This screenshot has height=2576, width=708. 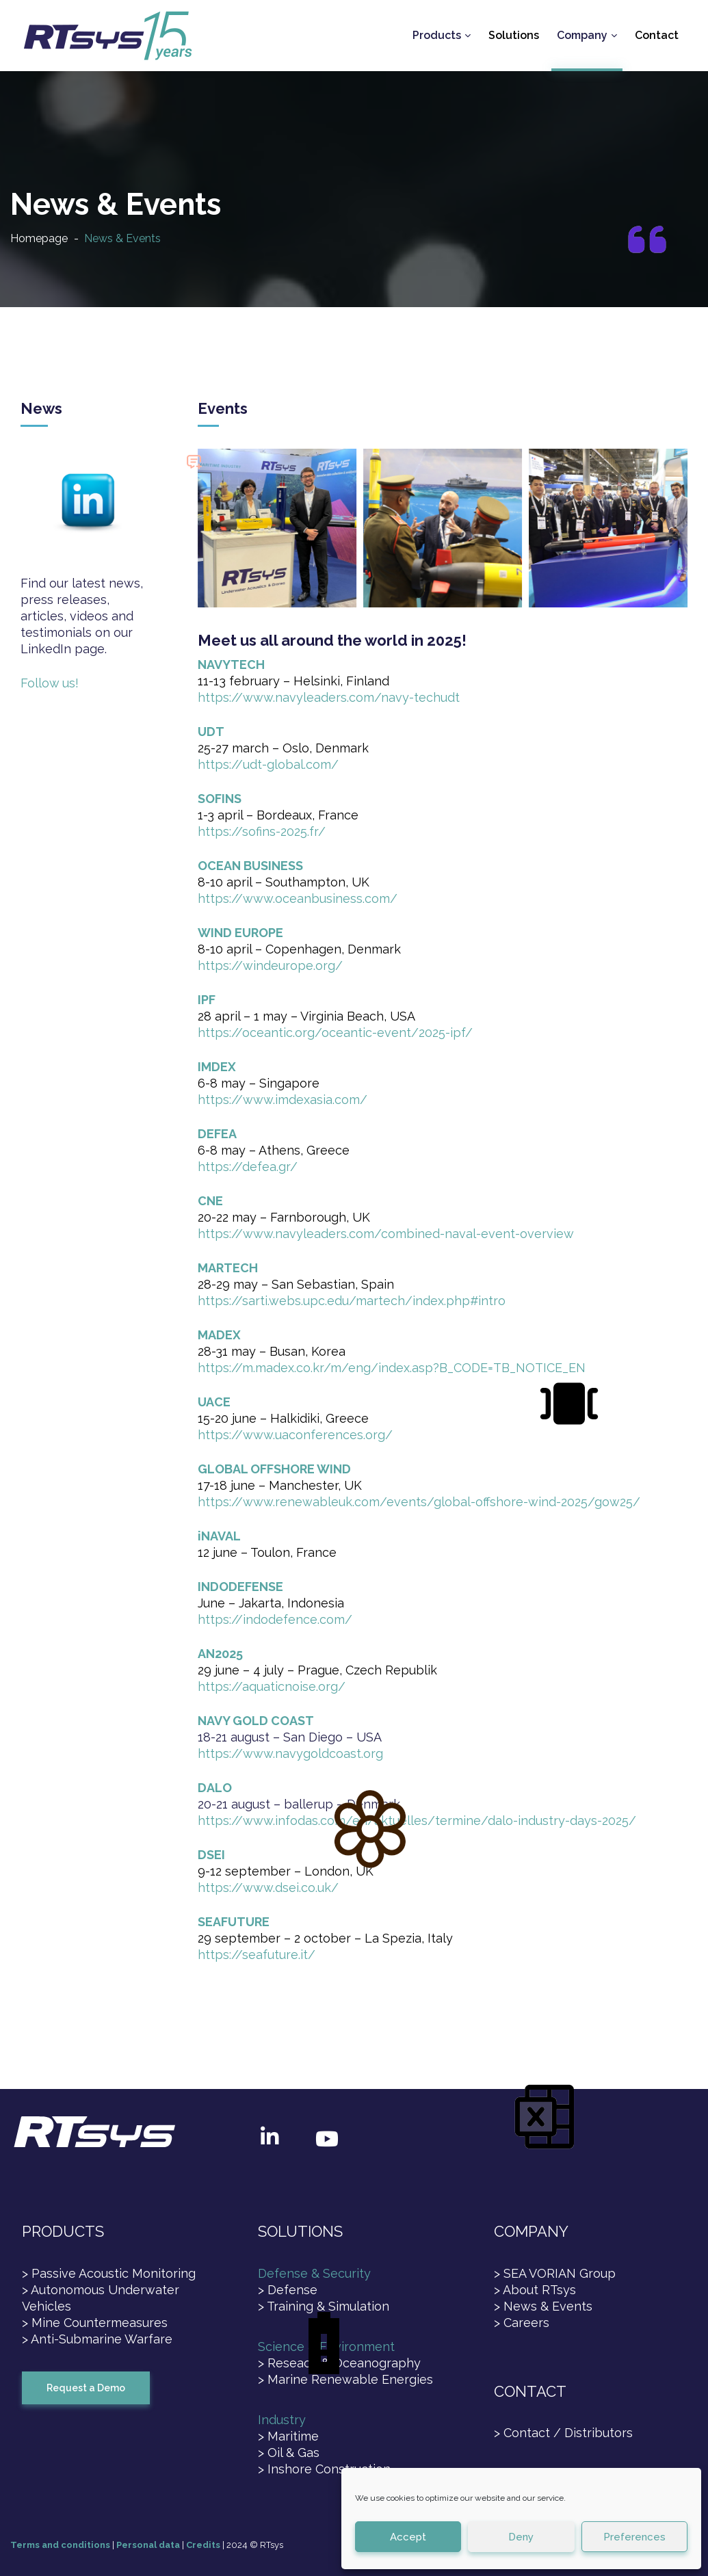 I want to click on access nature or garden-related features, so click(x=370, y=1829).